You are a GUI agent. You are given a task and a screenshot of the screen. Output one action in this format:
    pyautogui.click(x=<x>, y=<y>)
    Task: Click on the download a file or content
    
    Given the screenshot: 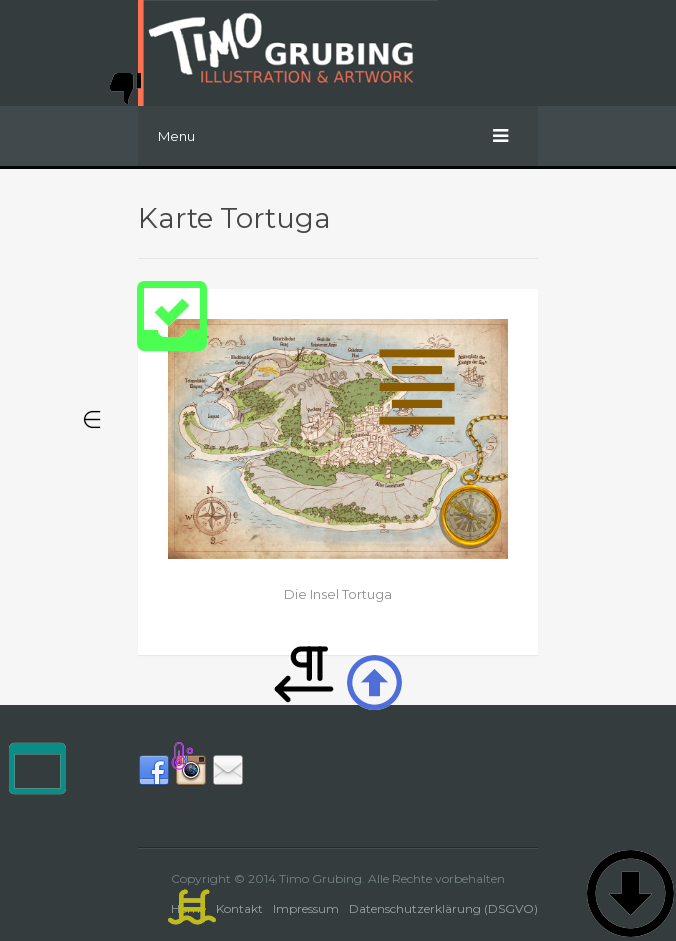 What is the action you would take?
    pyautogui.click(x=630, y=893)
    